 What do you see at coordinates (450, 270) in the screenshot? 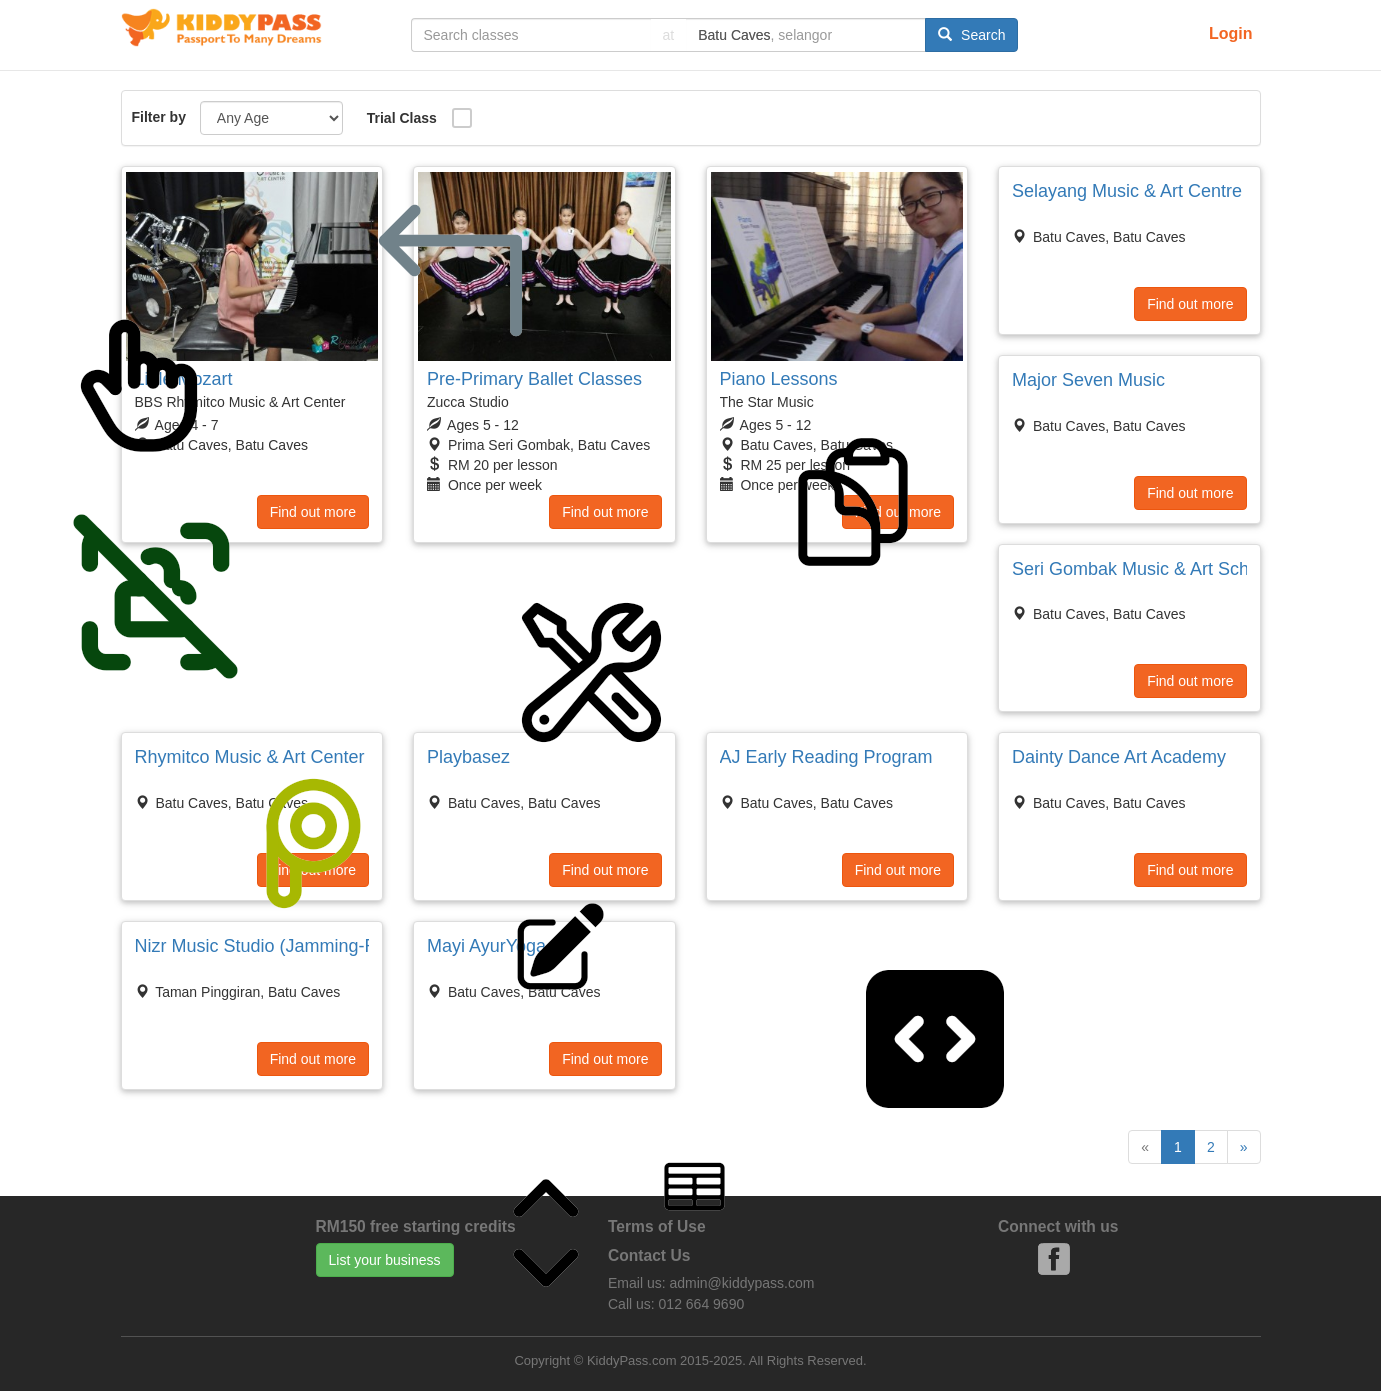
I see `go back to the previous screen` at bounding box center [450, 270].